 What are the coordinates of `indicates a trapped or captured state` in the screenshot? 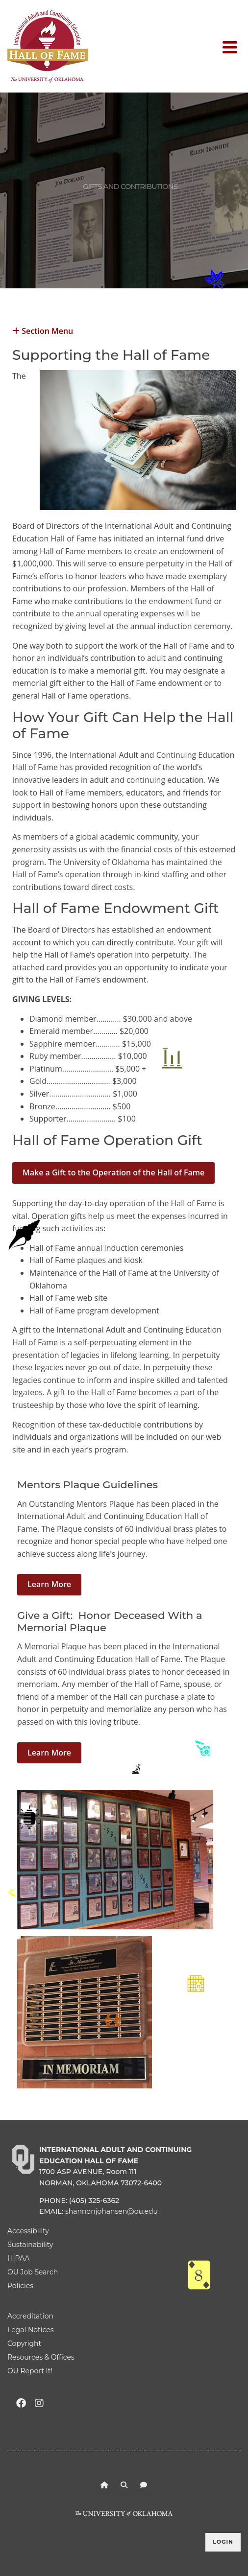 It's located at (196, 1982).